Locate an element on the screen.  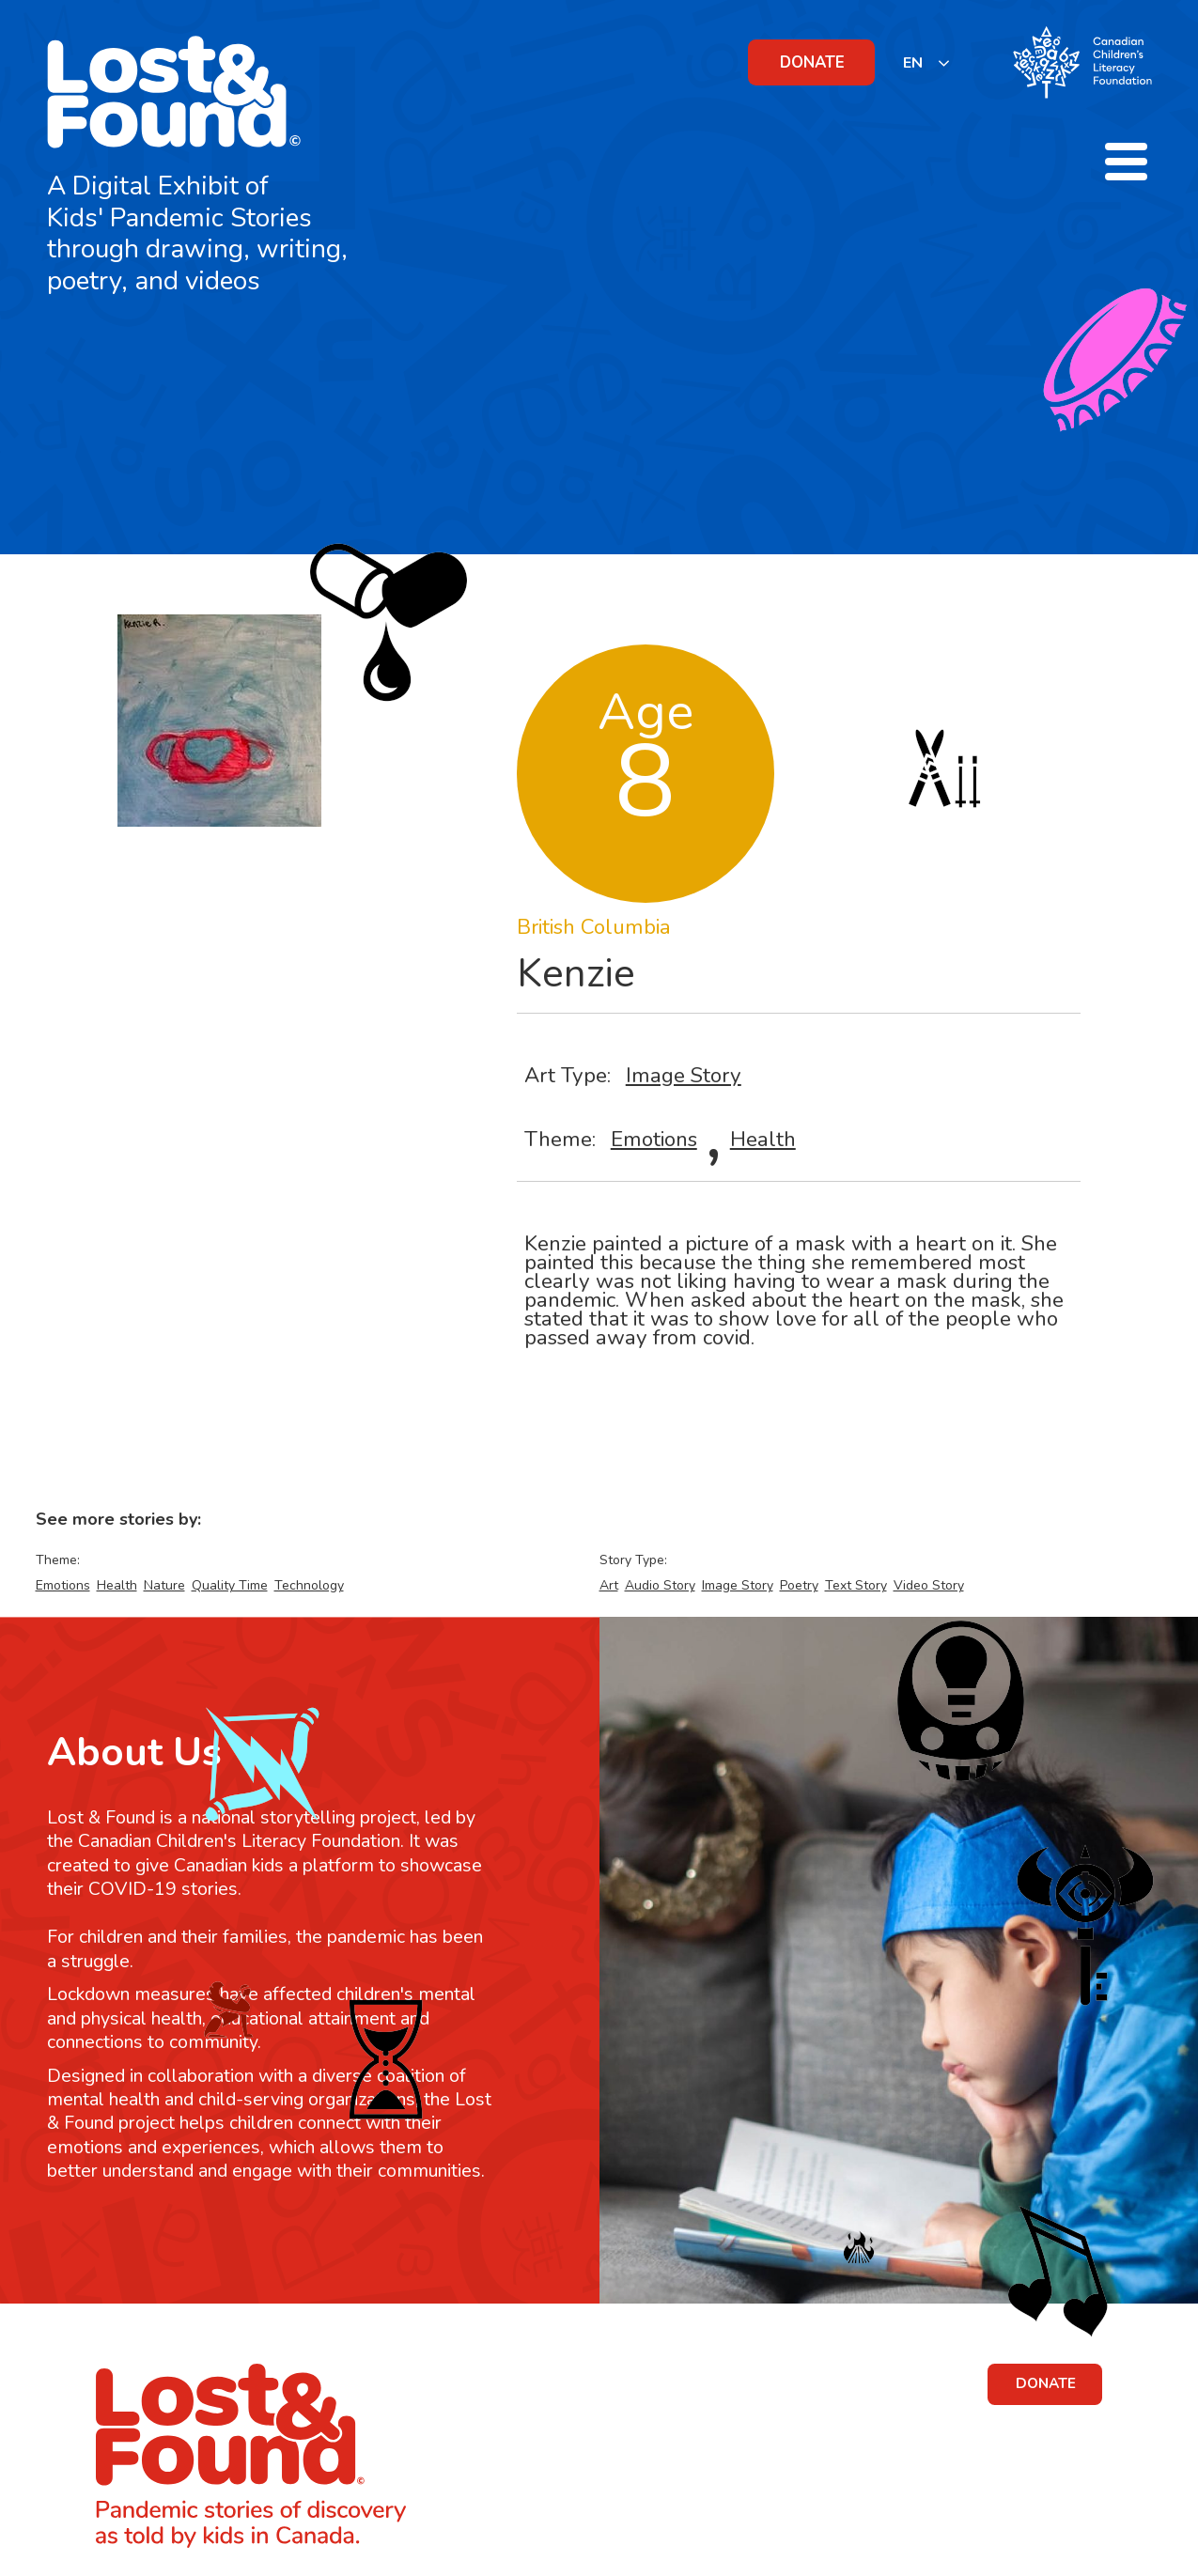
access Greek mythology content or trivia is located at coordinates (229, 2010).